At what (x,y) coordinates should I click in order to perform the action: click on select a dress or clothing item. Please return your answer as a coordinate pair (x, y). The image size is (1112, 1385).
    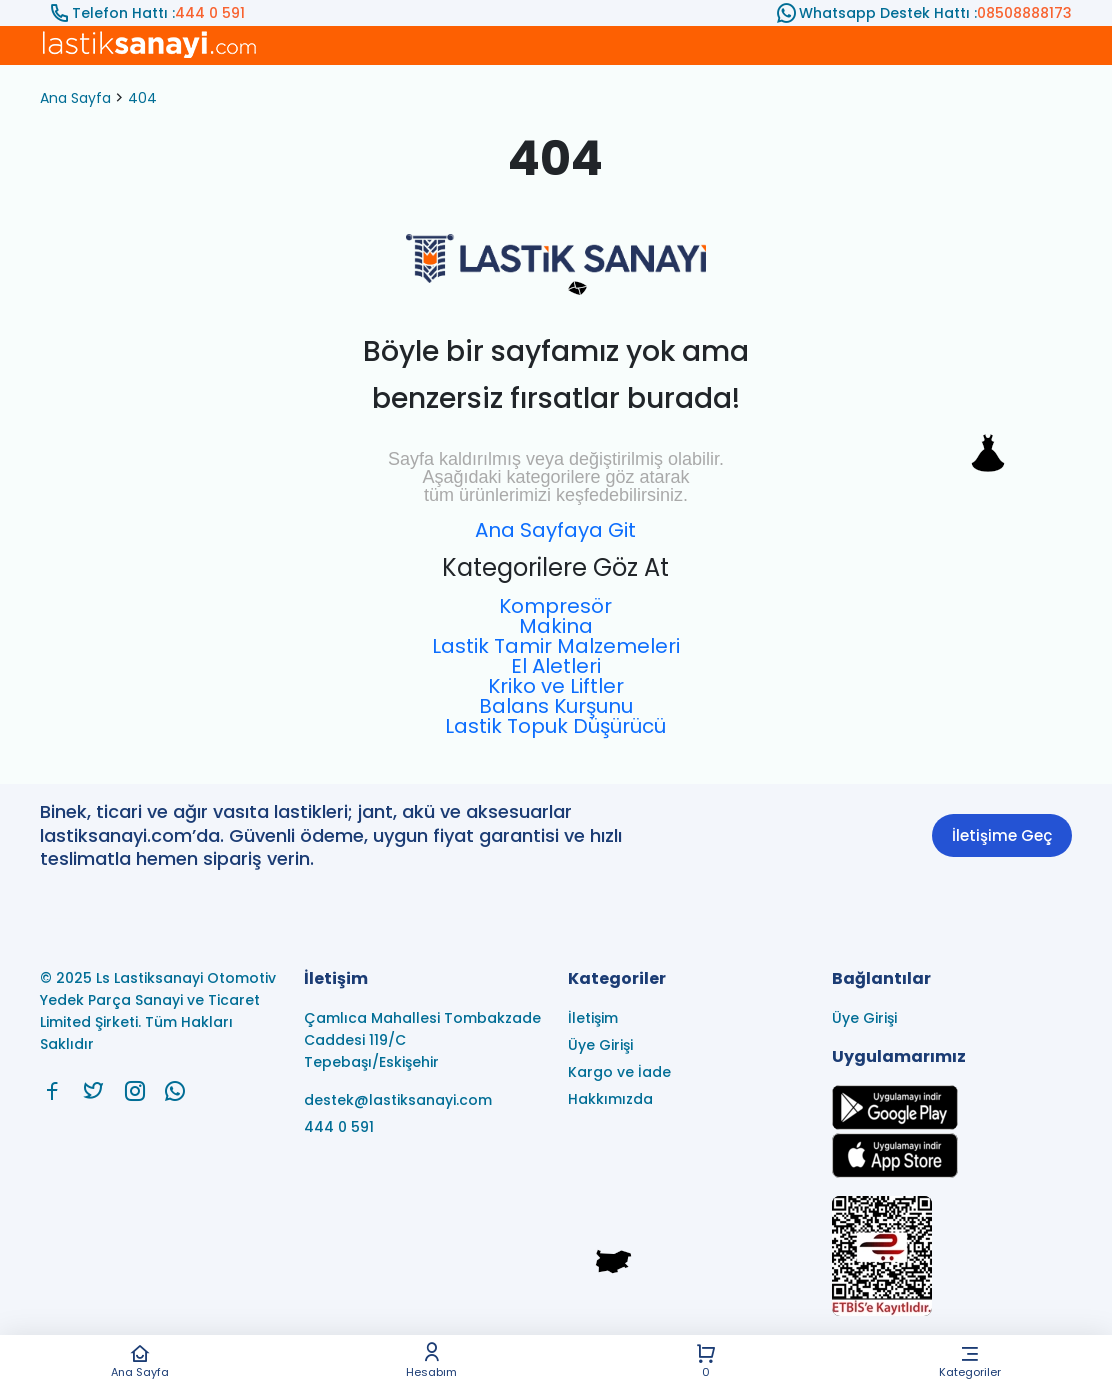
    Looking at the image, I should click on (988, 453).